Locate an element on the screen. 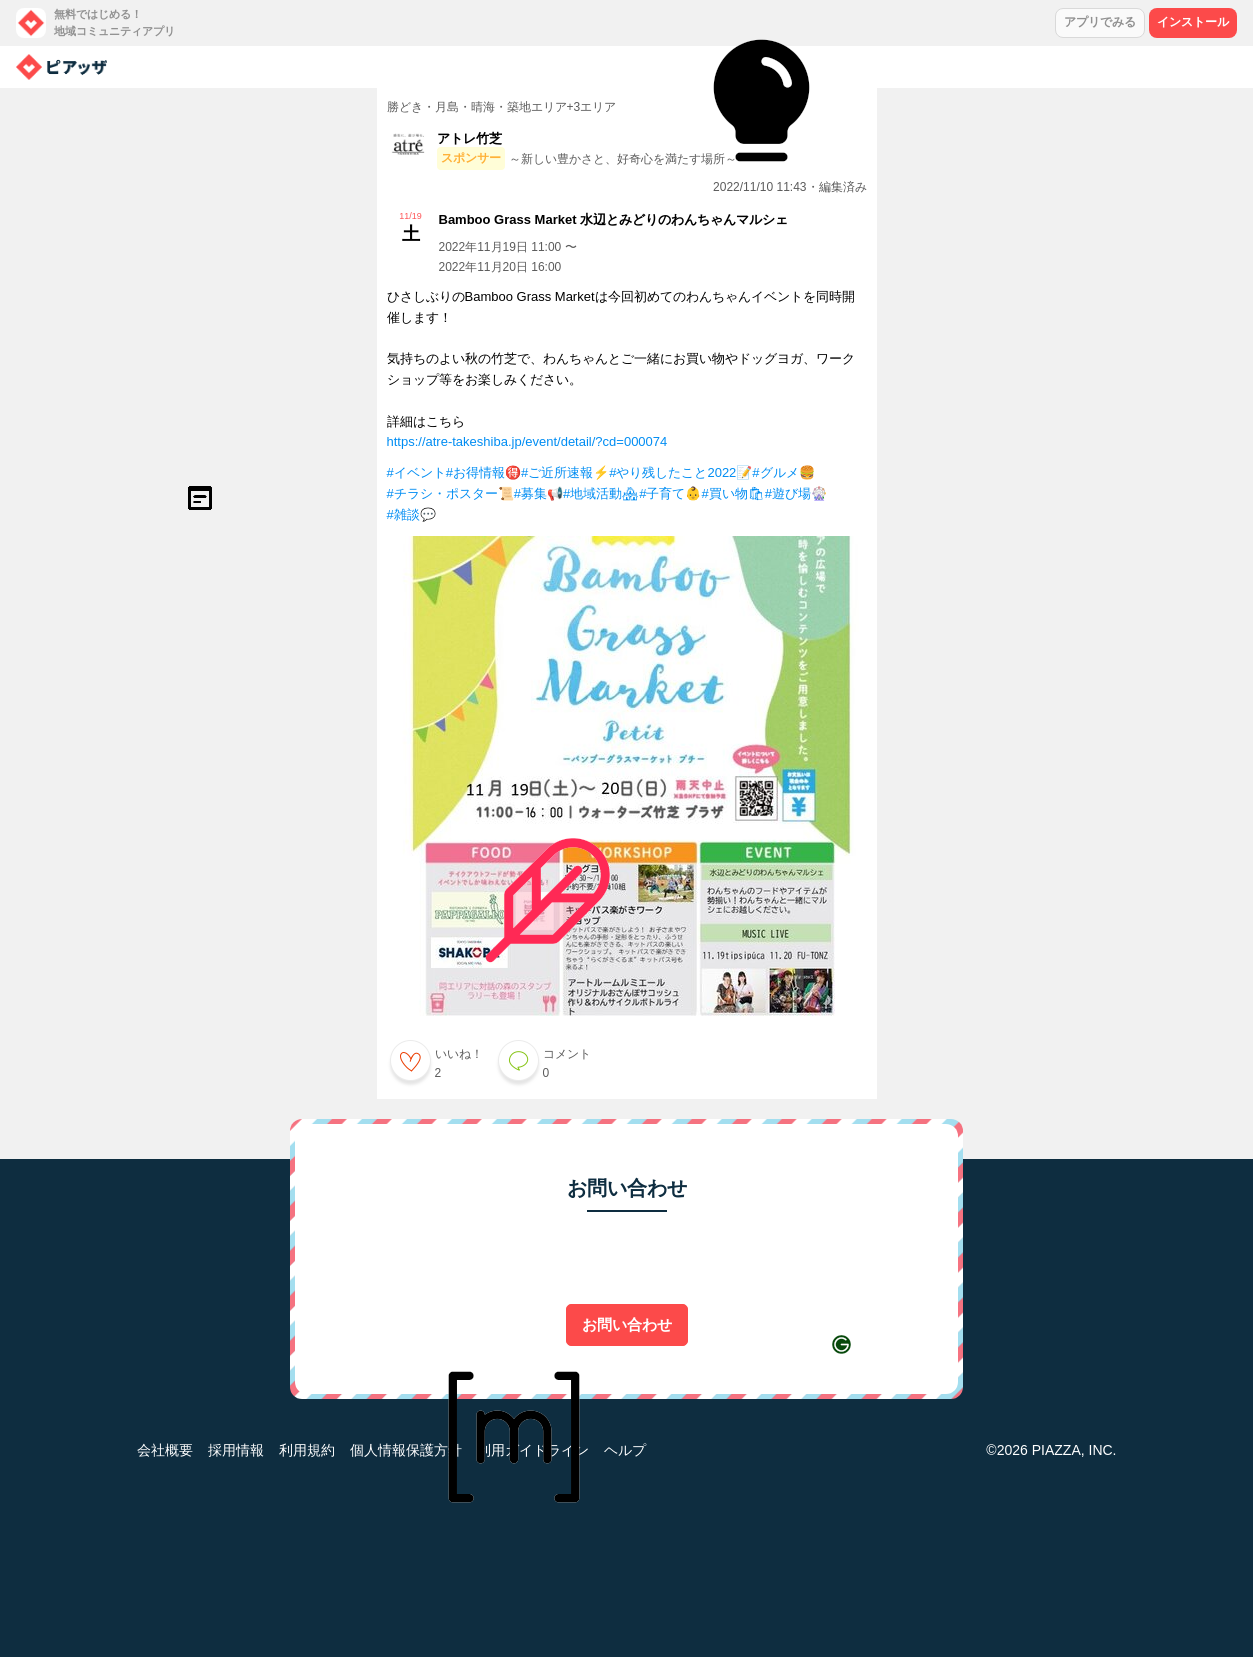 The height and width of the screenshot is (1657, 1253). connect to matrix decentralized chat network is located at coordinates (514, 1437).